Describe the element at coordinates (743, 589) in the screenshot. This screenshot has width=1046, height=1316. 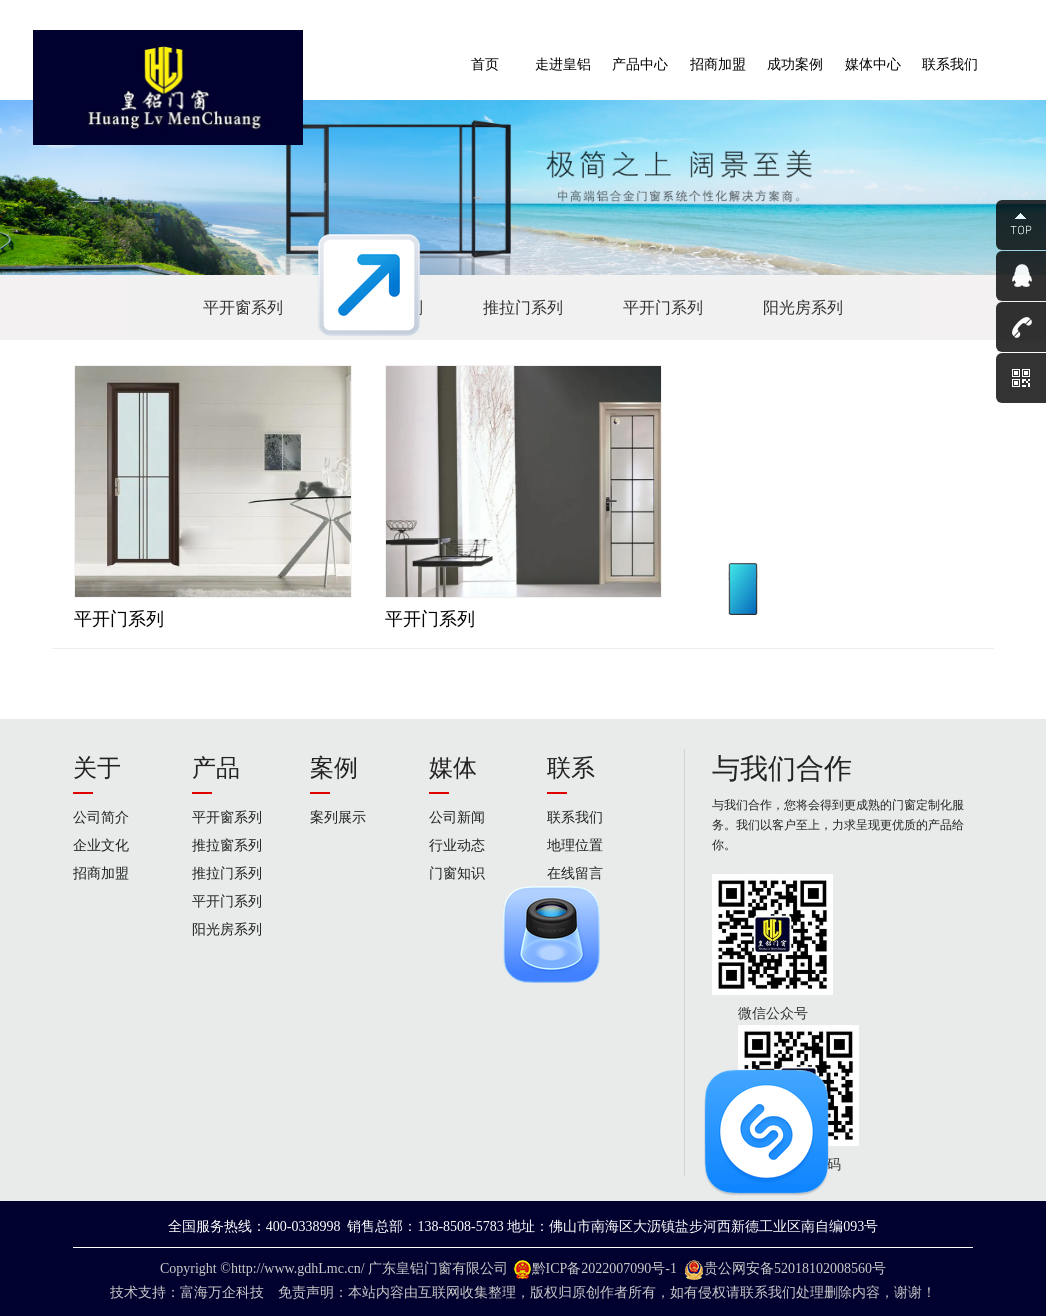
I see `indicates a connected mobile device` at that location.